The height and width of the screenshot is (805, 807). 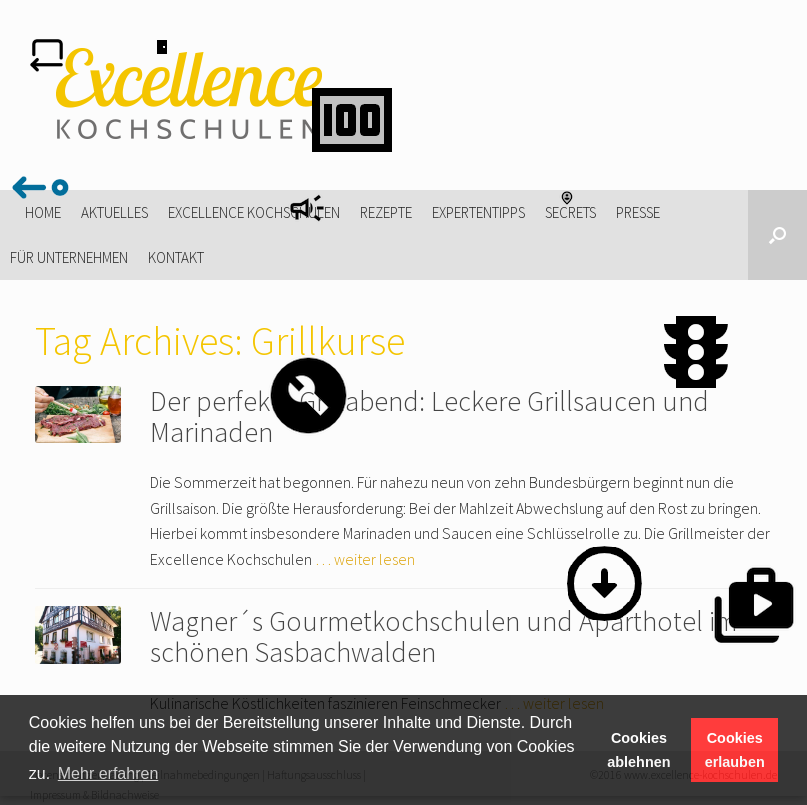 What do you see at coordinates (567, 198) in the screenshot?
I see `view a person's location on the map` at bounding box center [567, 198].